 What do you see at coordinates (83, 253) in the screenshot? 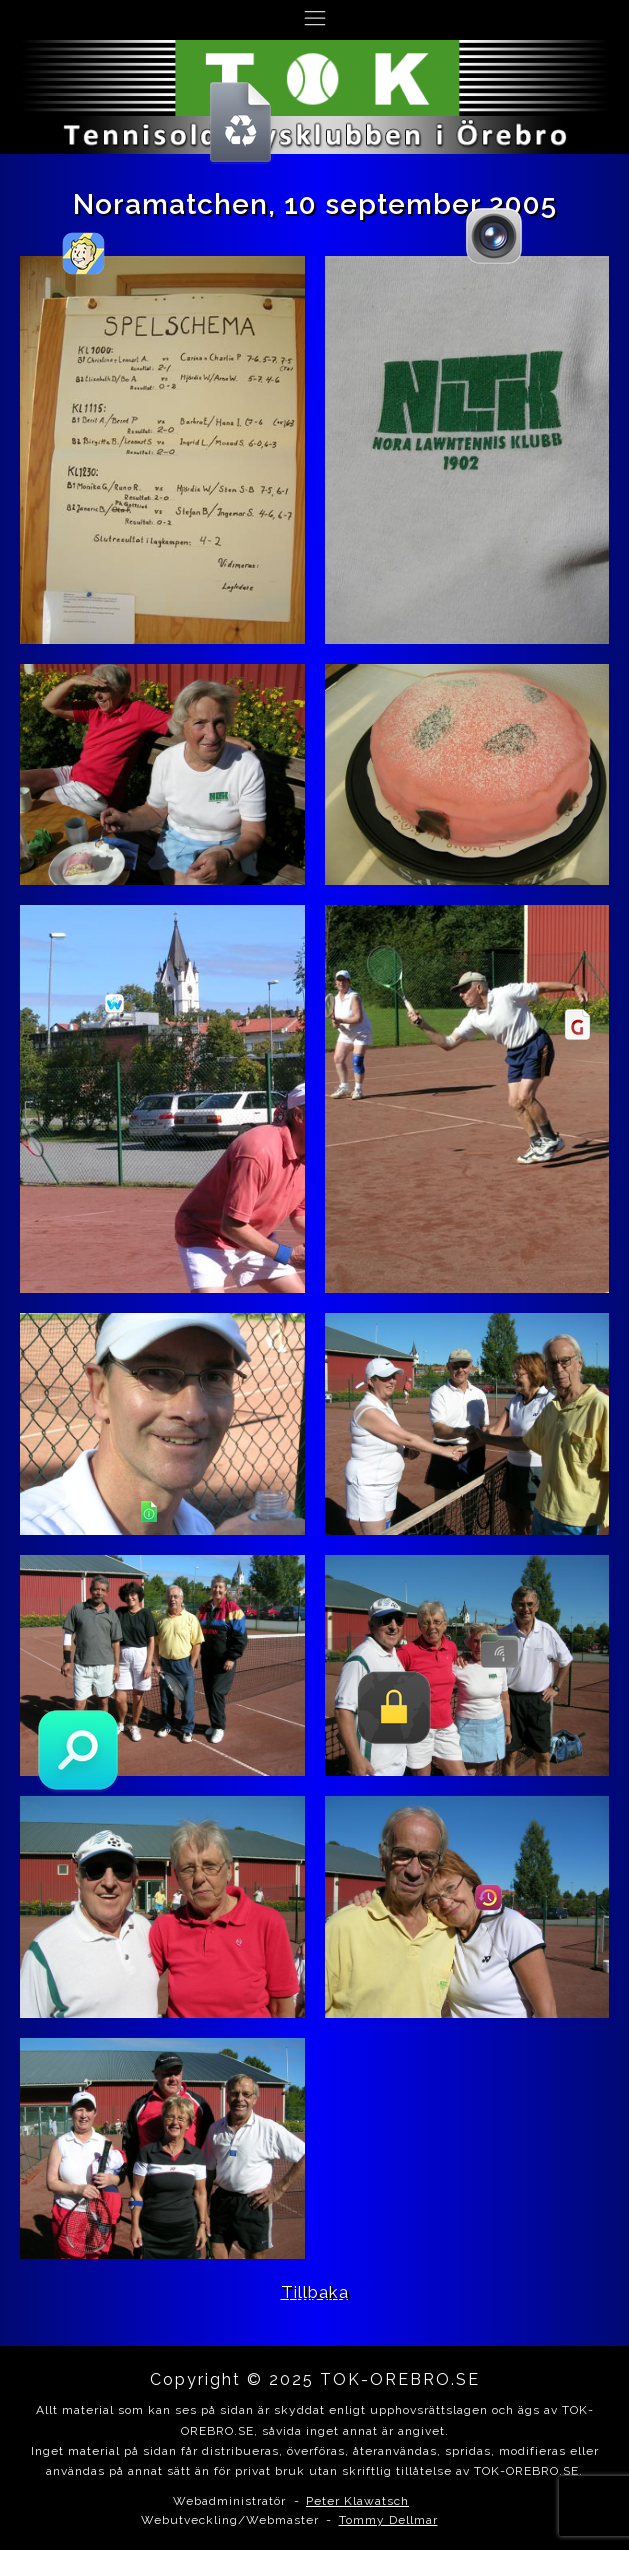
I see `launch Fallout 4 game` at bounding box center [83, 253].